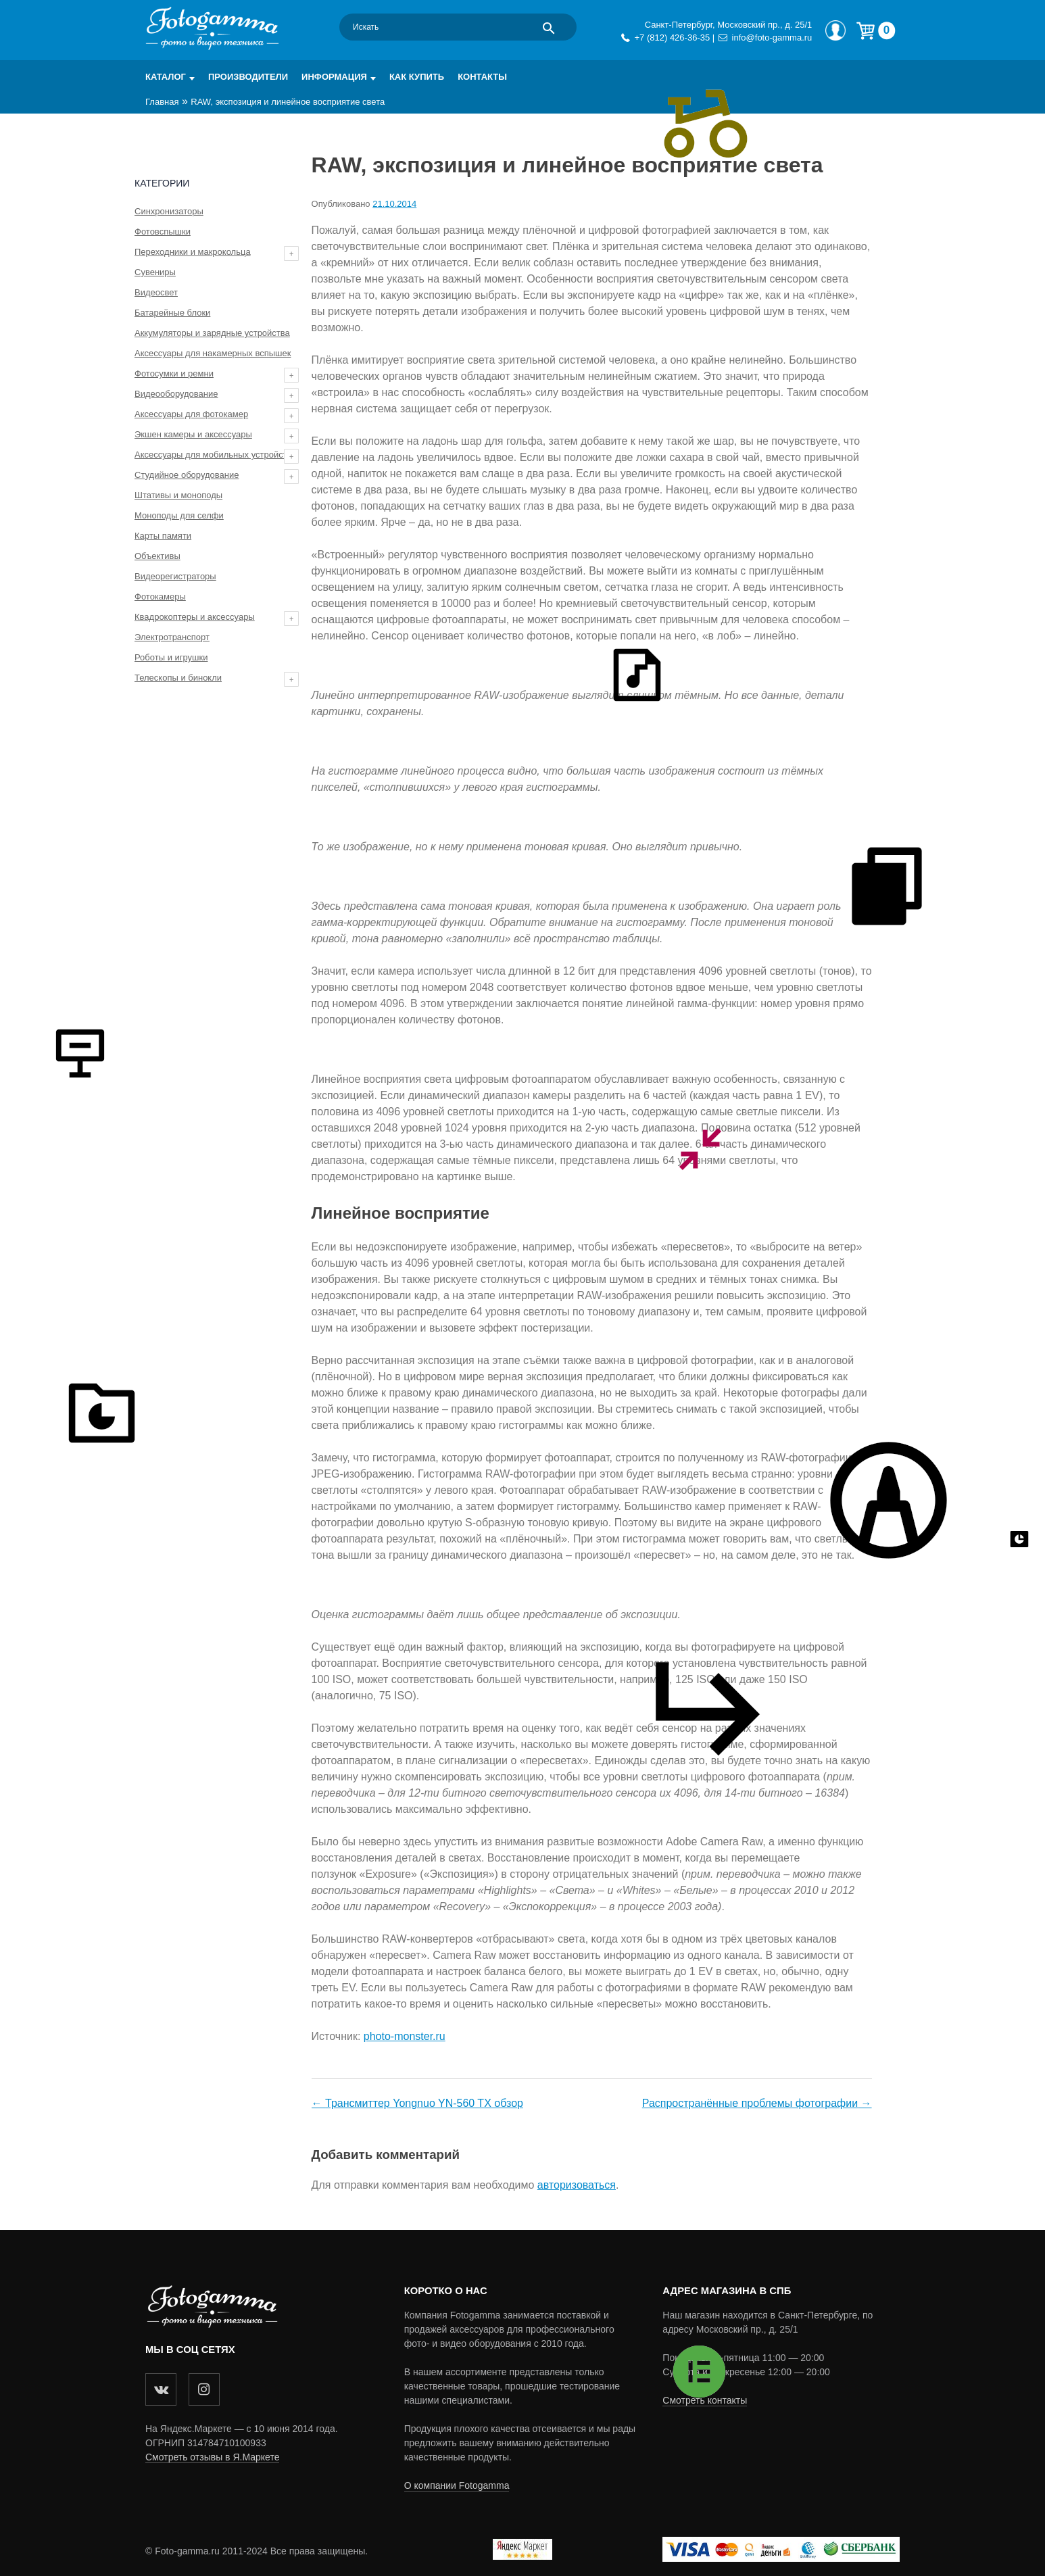 The image size is (1045, 2576). I want to click on access bike rental or sharing services, so click(706, 124).